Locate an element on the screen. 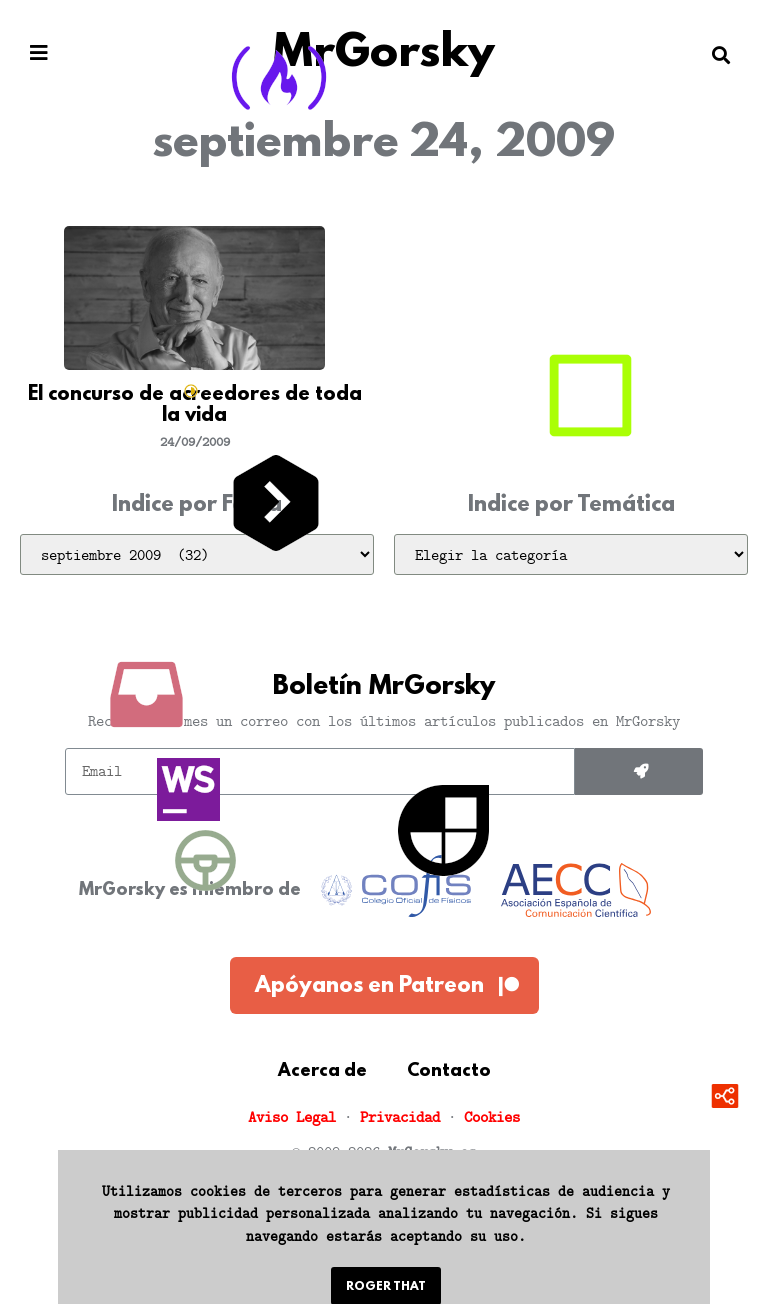  open WebStorm IDE is located at coordinates (188, 789).